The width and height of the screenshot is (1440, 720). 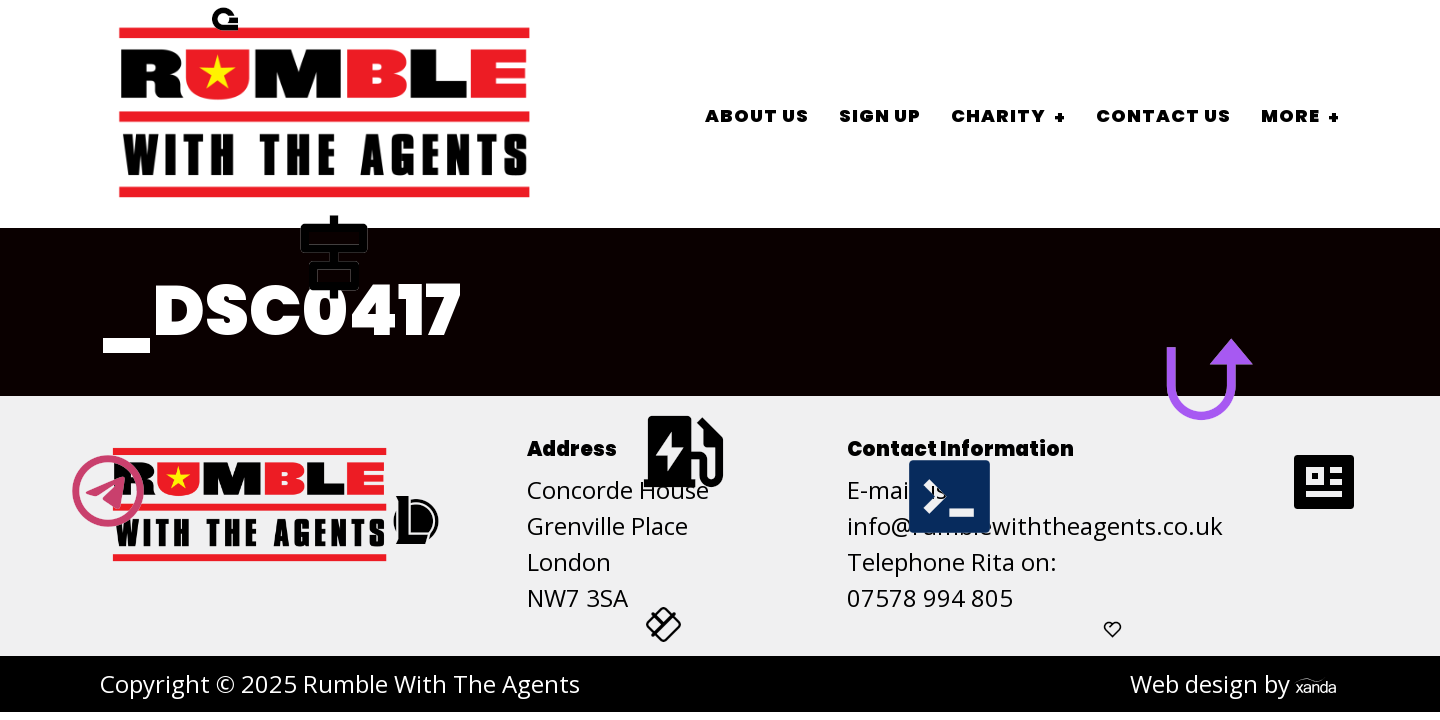 I want to click on add item to favorites, so click(x=1112, y=629).